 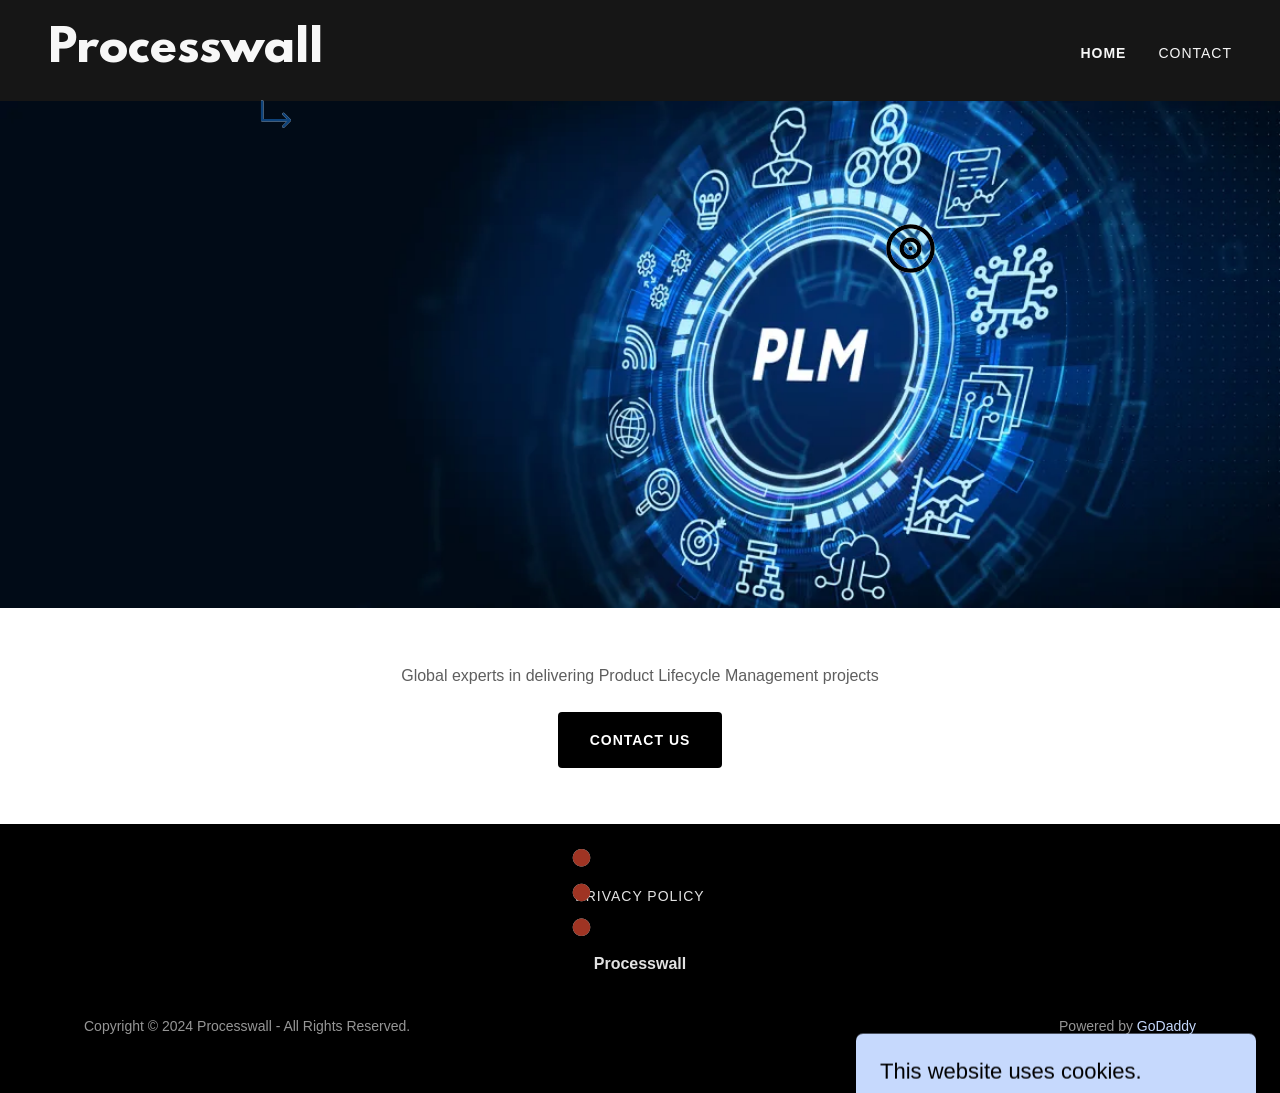 What do you see at coordinates (910, 248) in the screenshot?
I see `play or access music library` at bounding box center [910, 248].